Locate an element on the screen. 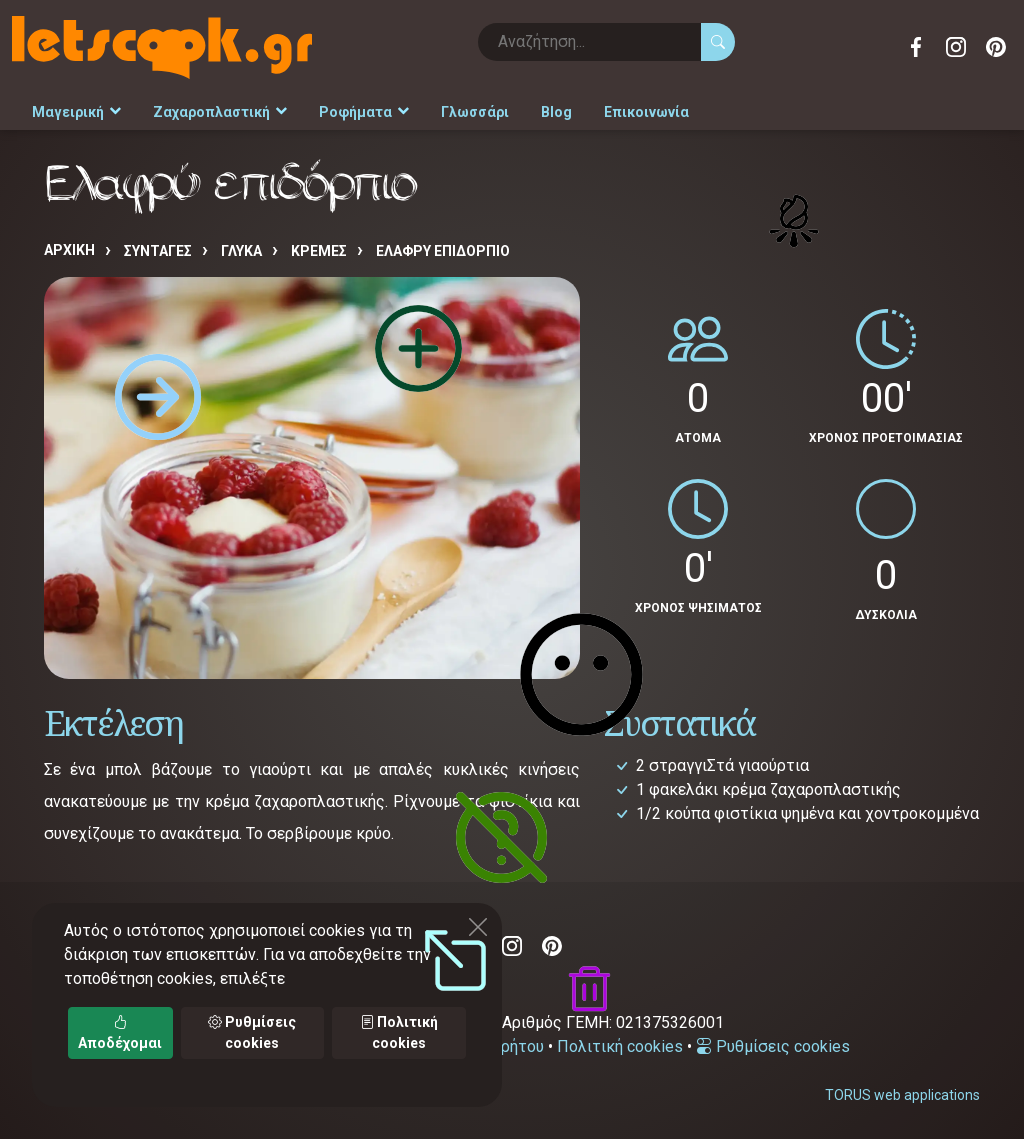 This screenshot has width=1024, height=1139. indicates a neutral or no-response status is located at coordinates (581, 674).